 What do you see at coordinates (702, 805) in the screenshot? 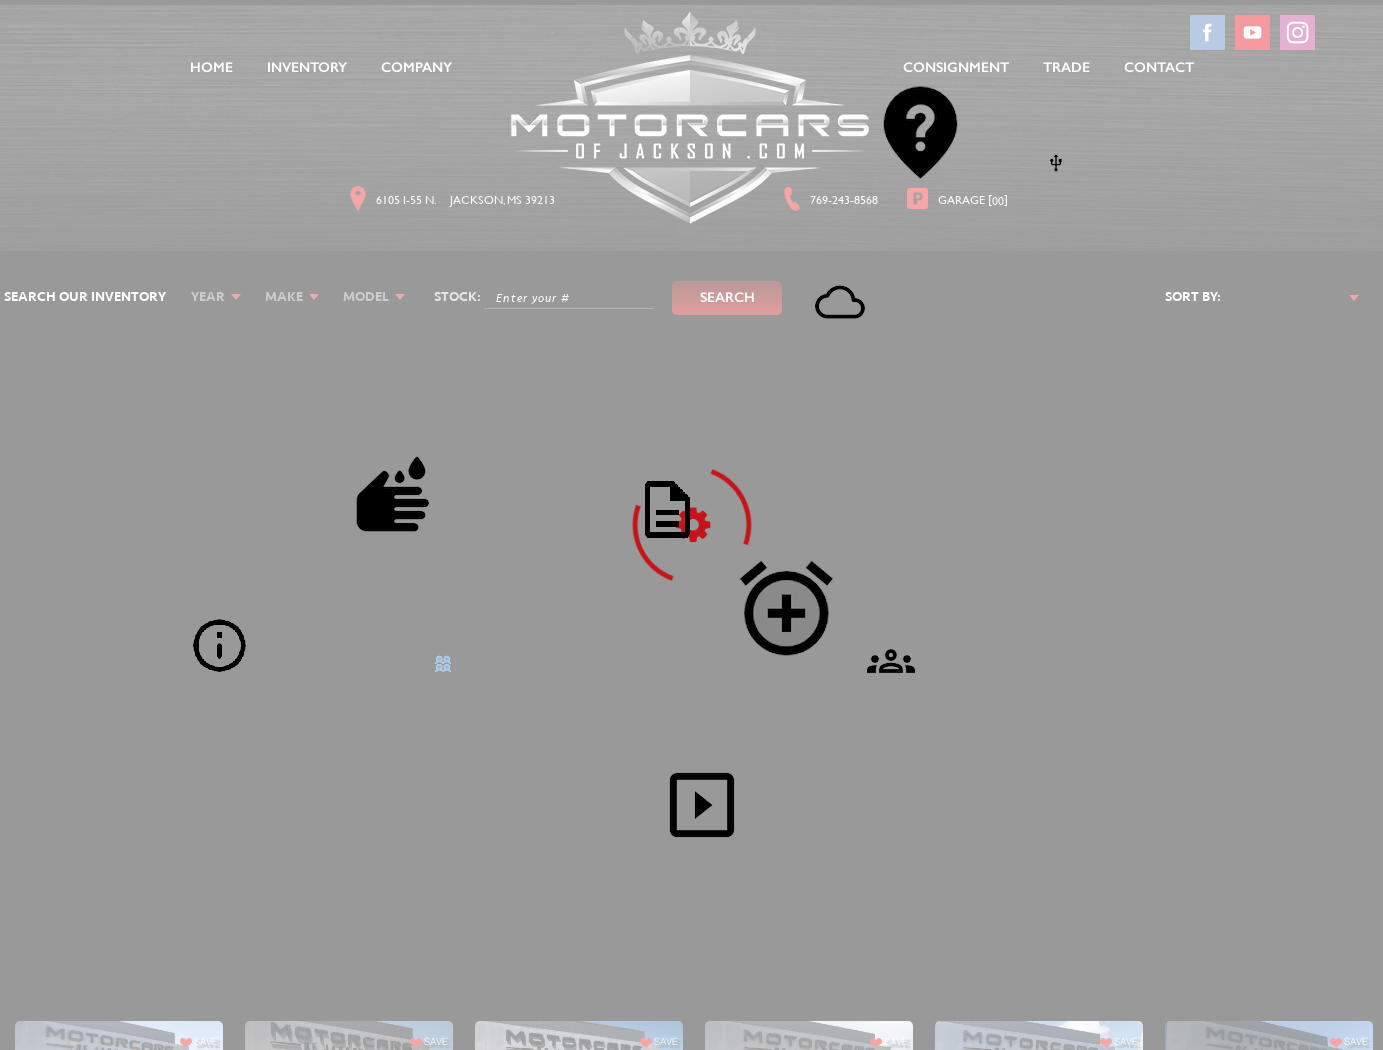
I see `start a slideshow presentation` at bounding box center [702, 805].